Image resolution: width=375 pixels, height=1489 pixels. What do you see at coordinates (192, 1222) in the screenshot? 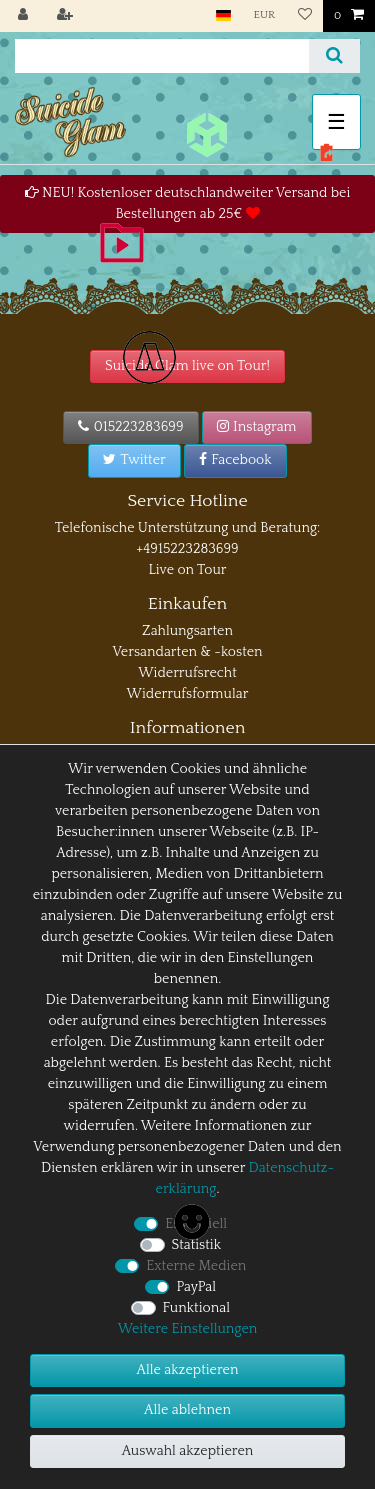
I see `add a reaction or emoji to a message` at bounding box center [192, 1222].